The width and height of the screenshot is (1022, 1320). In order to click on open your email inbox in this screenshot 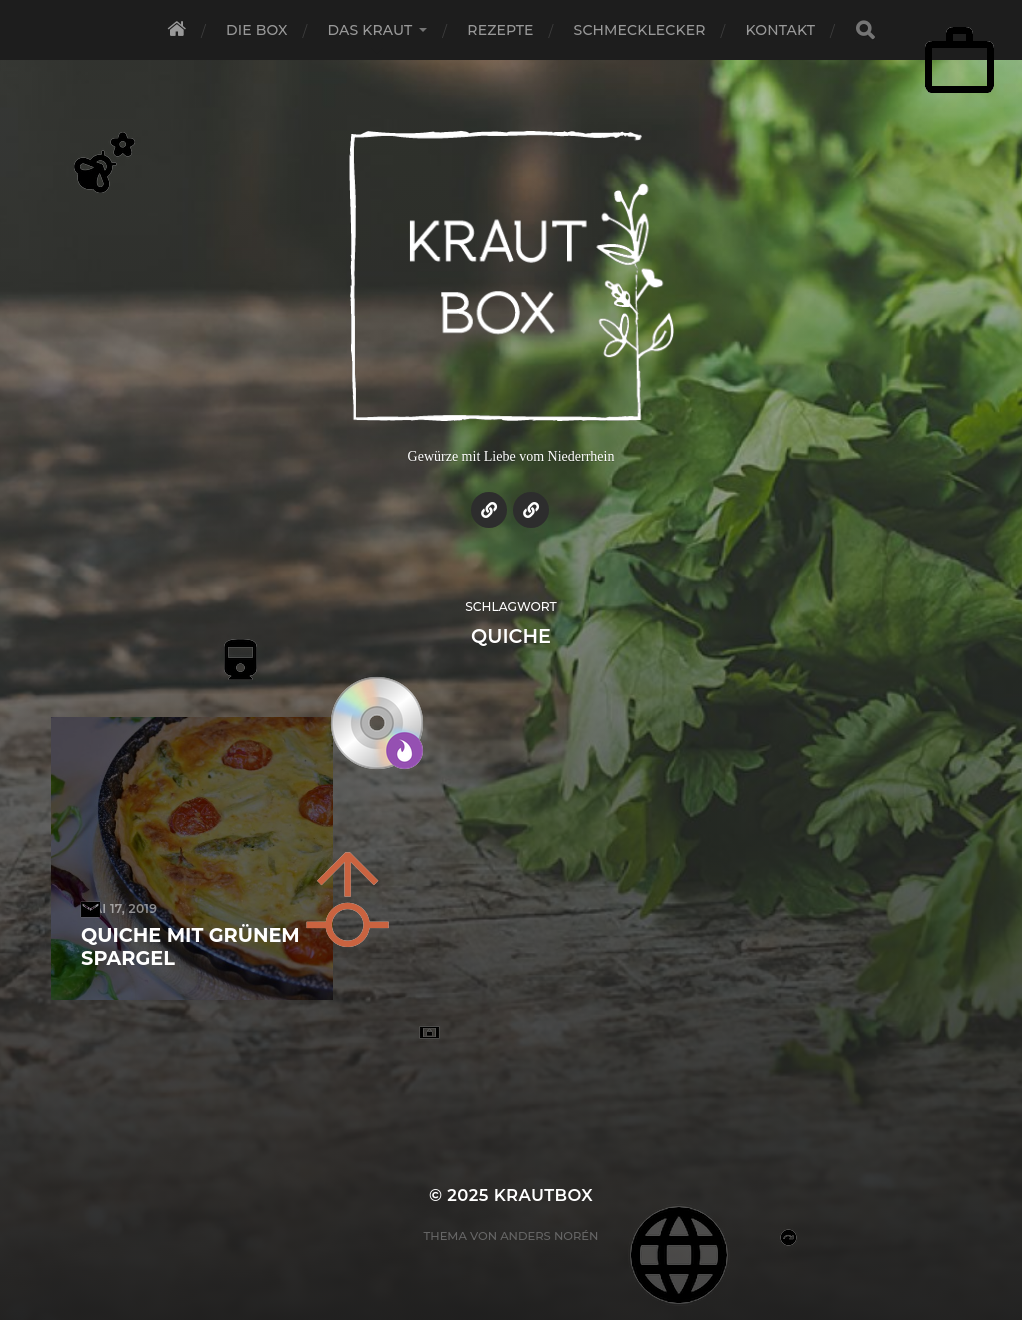, I will do `click(90, 909)`.